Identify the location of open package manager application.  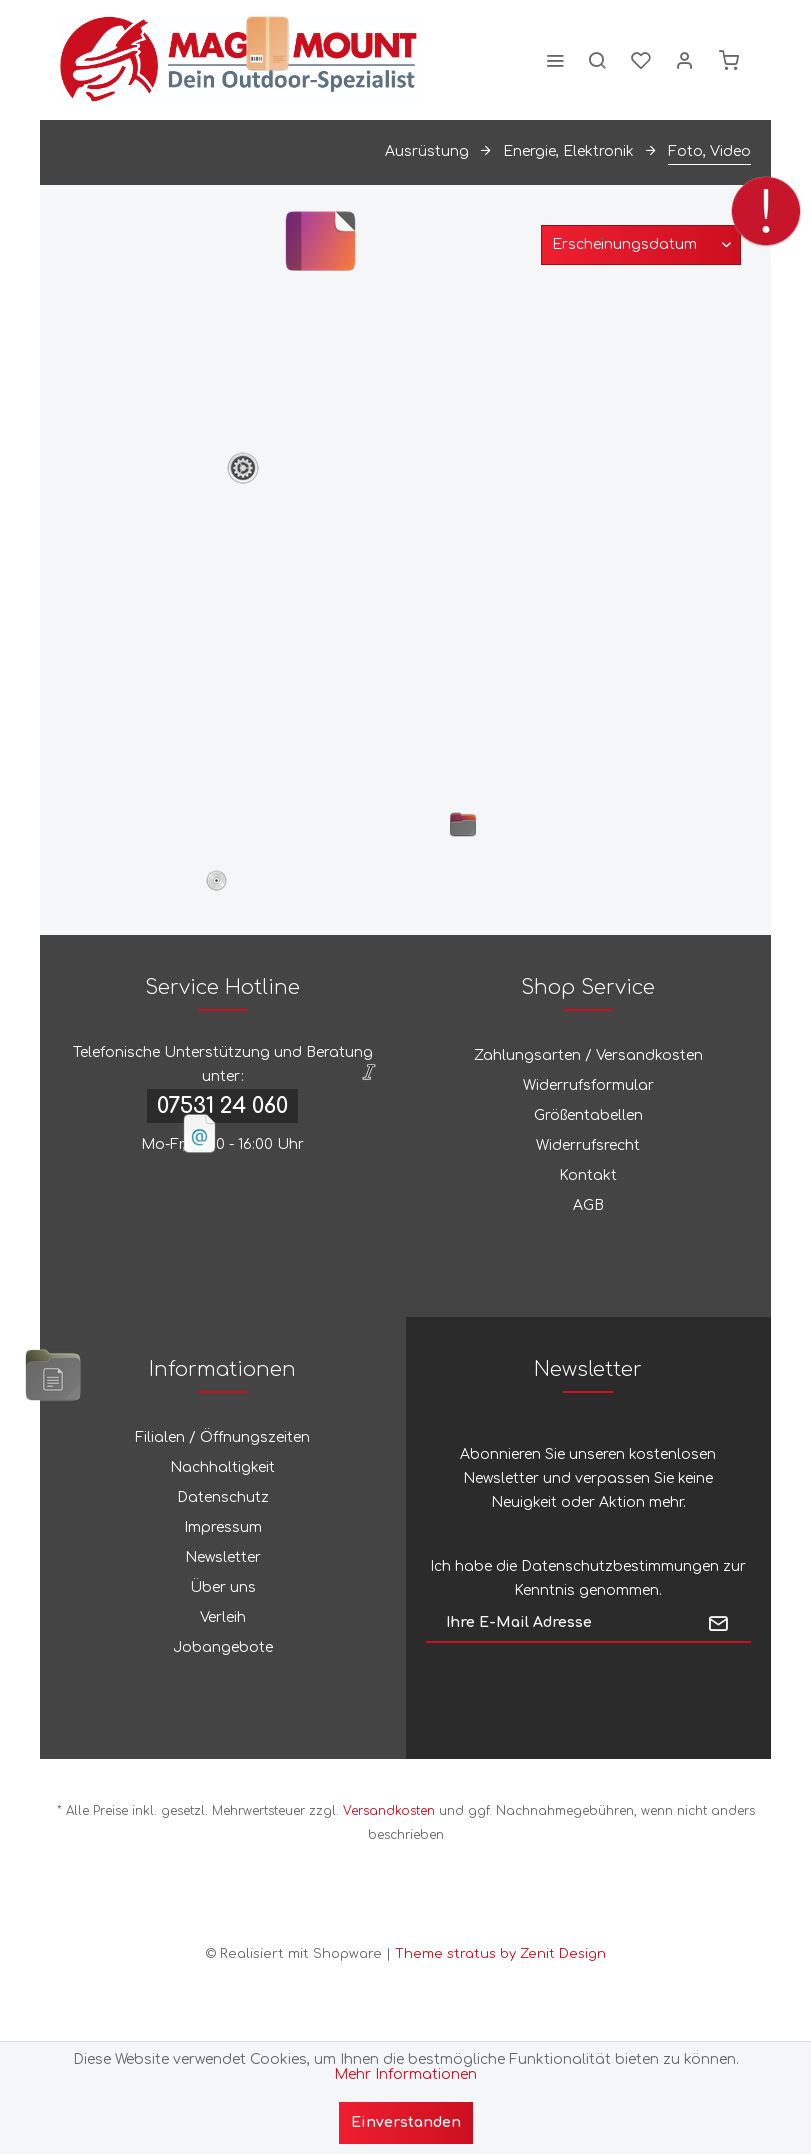
(267, 43).